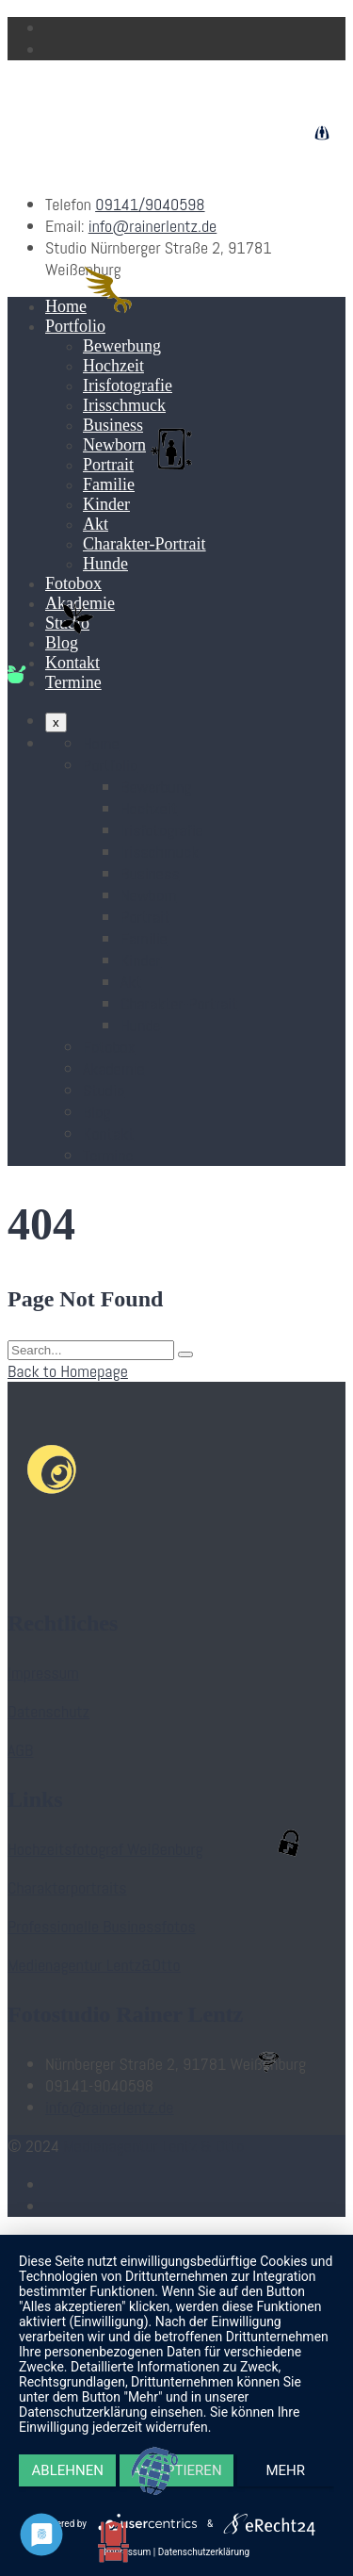 The image size is (353, 2576). I want to click on toggle visibility or show/hide content, so click(52, 1469).